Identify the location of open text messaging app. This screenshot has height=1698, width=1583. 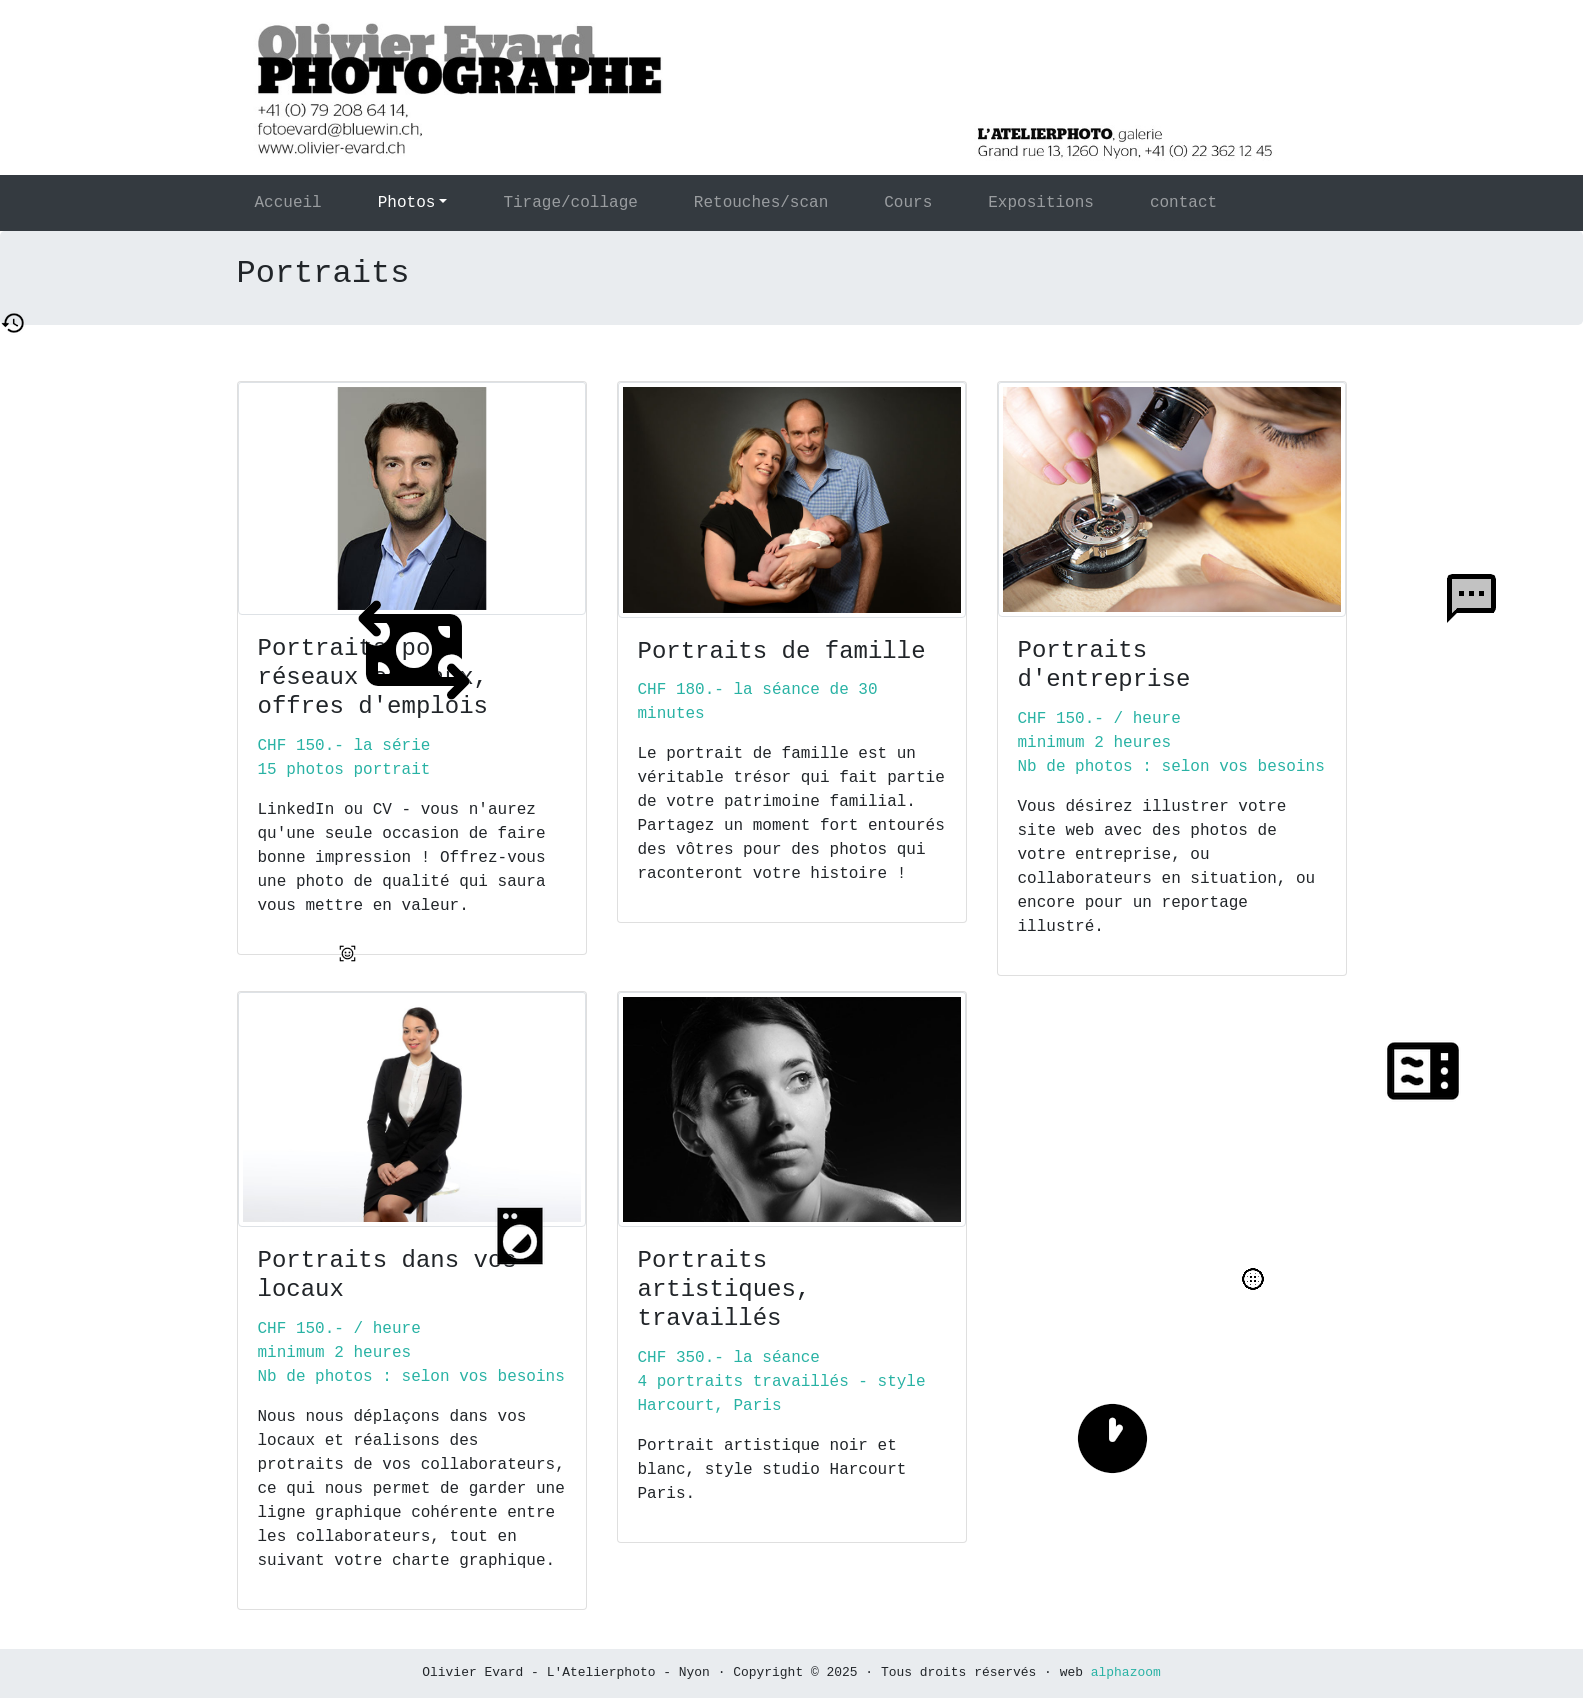
(1471, 598).